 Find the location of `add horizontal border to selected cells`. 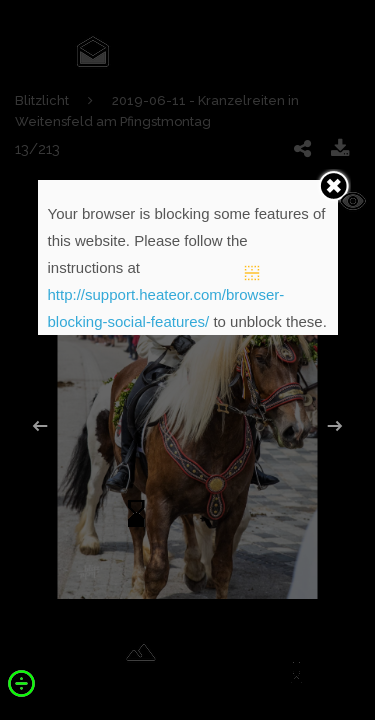

add horizontal border to selected cells is located at coordinates (252, 273).